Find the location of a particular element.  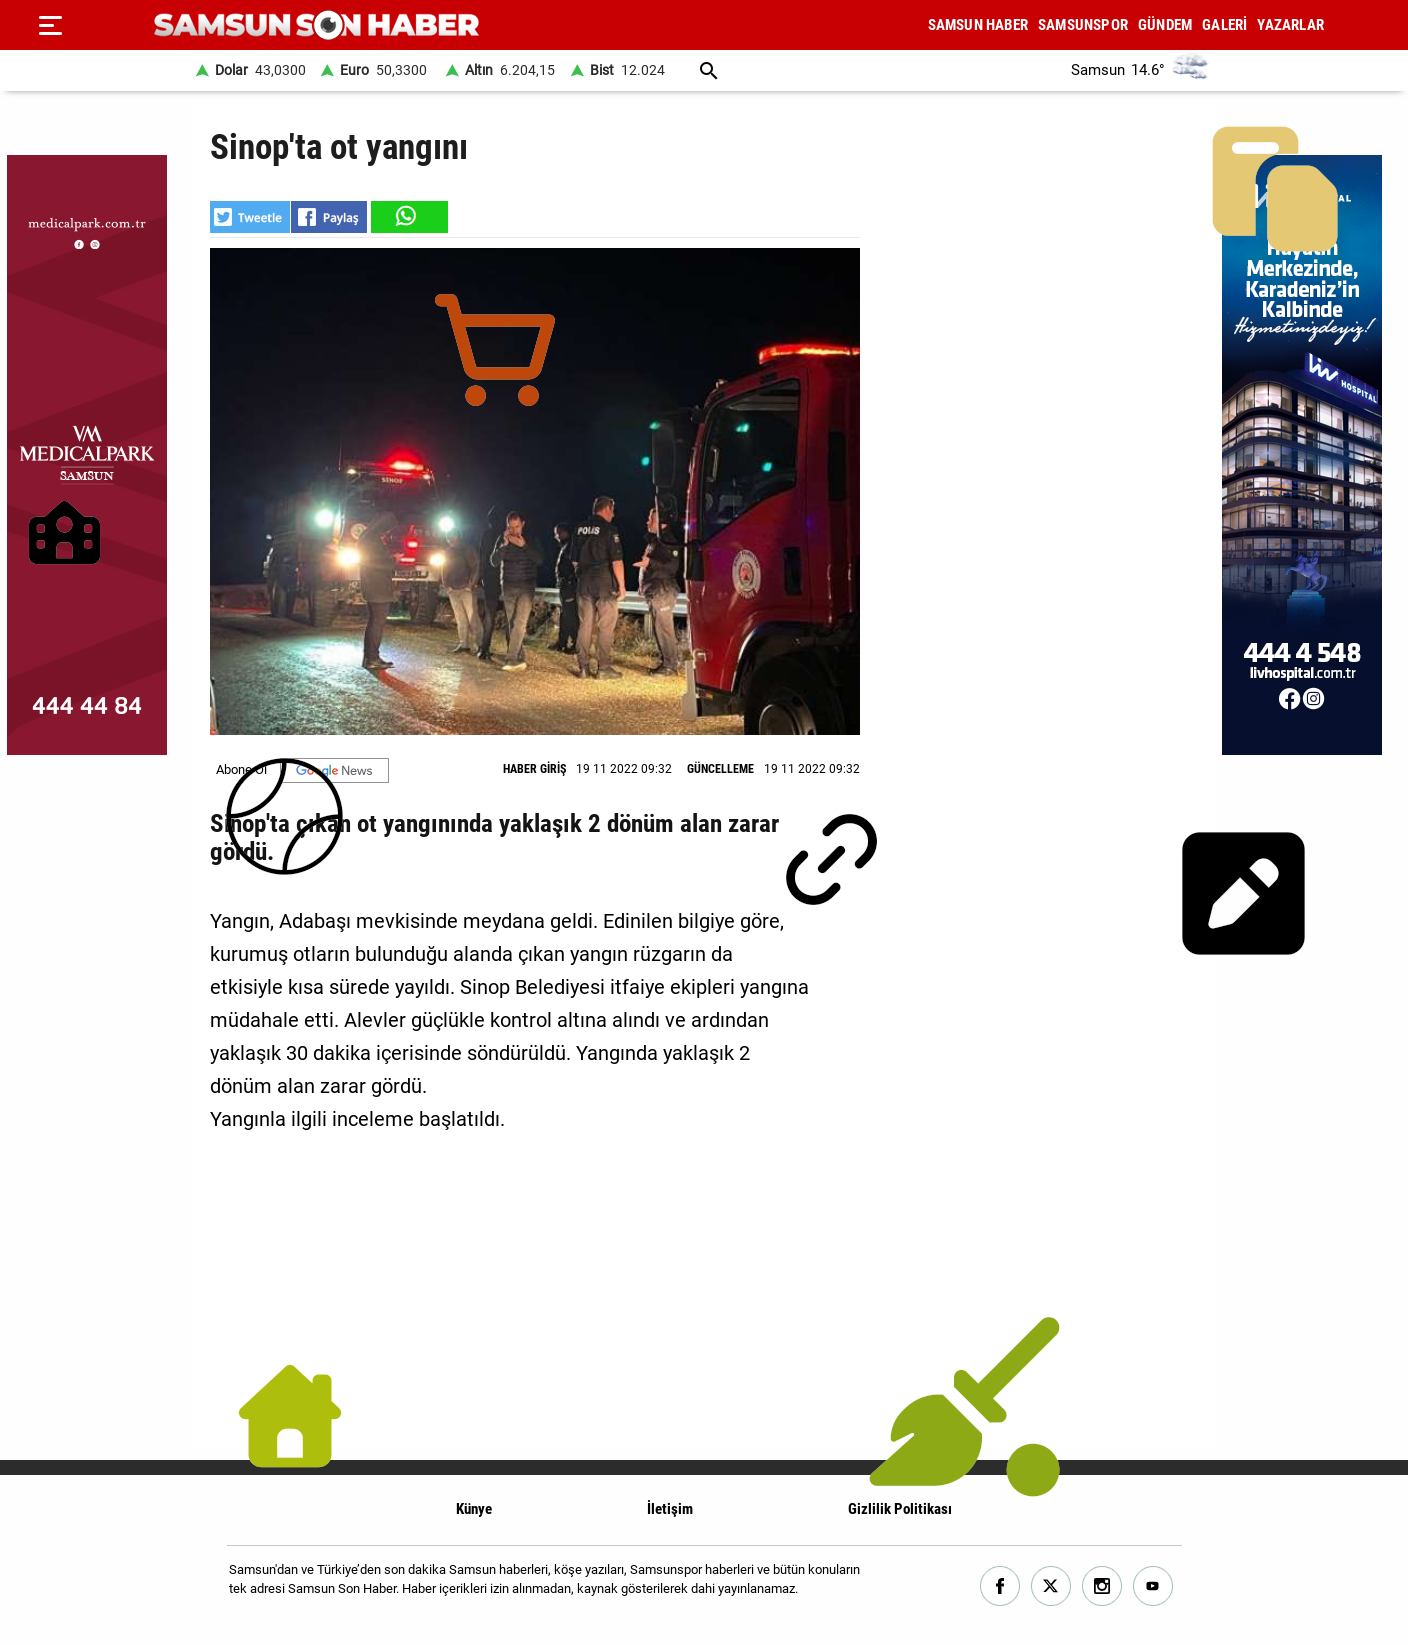

navigate to home screen is located at coordinates (290, 1416).